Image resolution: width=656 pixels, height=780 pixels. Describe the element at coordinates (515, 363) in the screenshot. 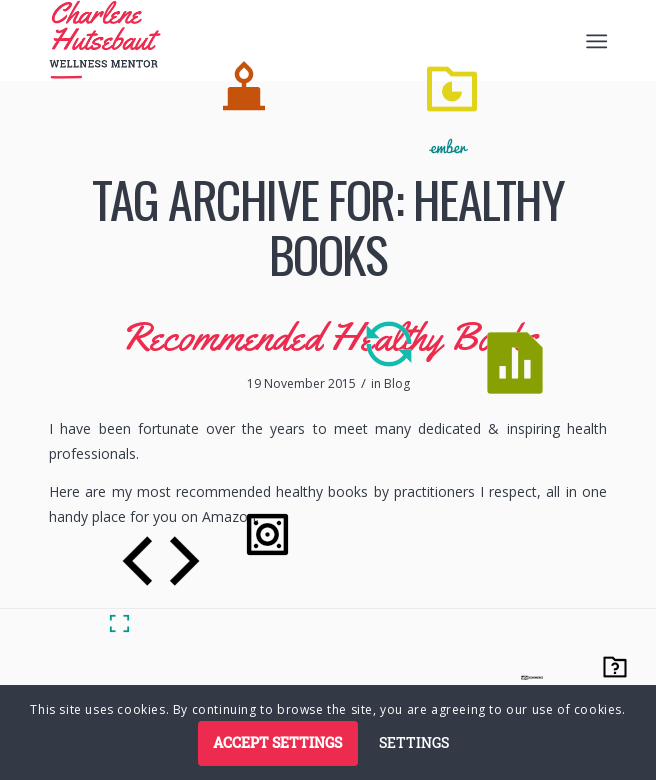

I see `view document with chart data` at that location.